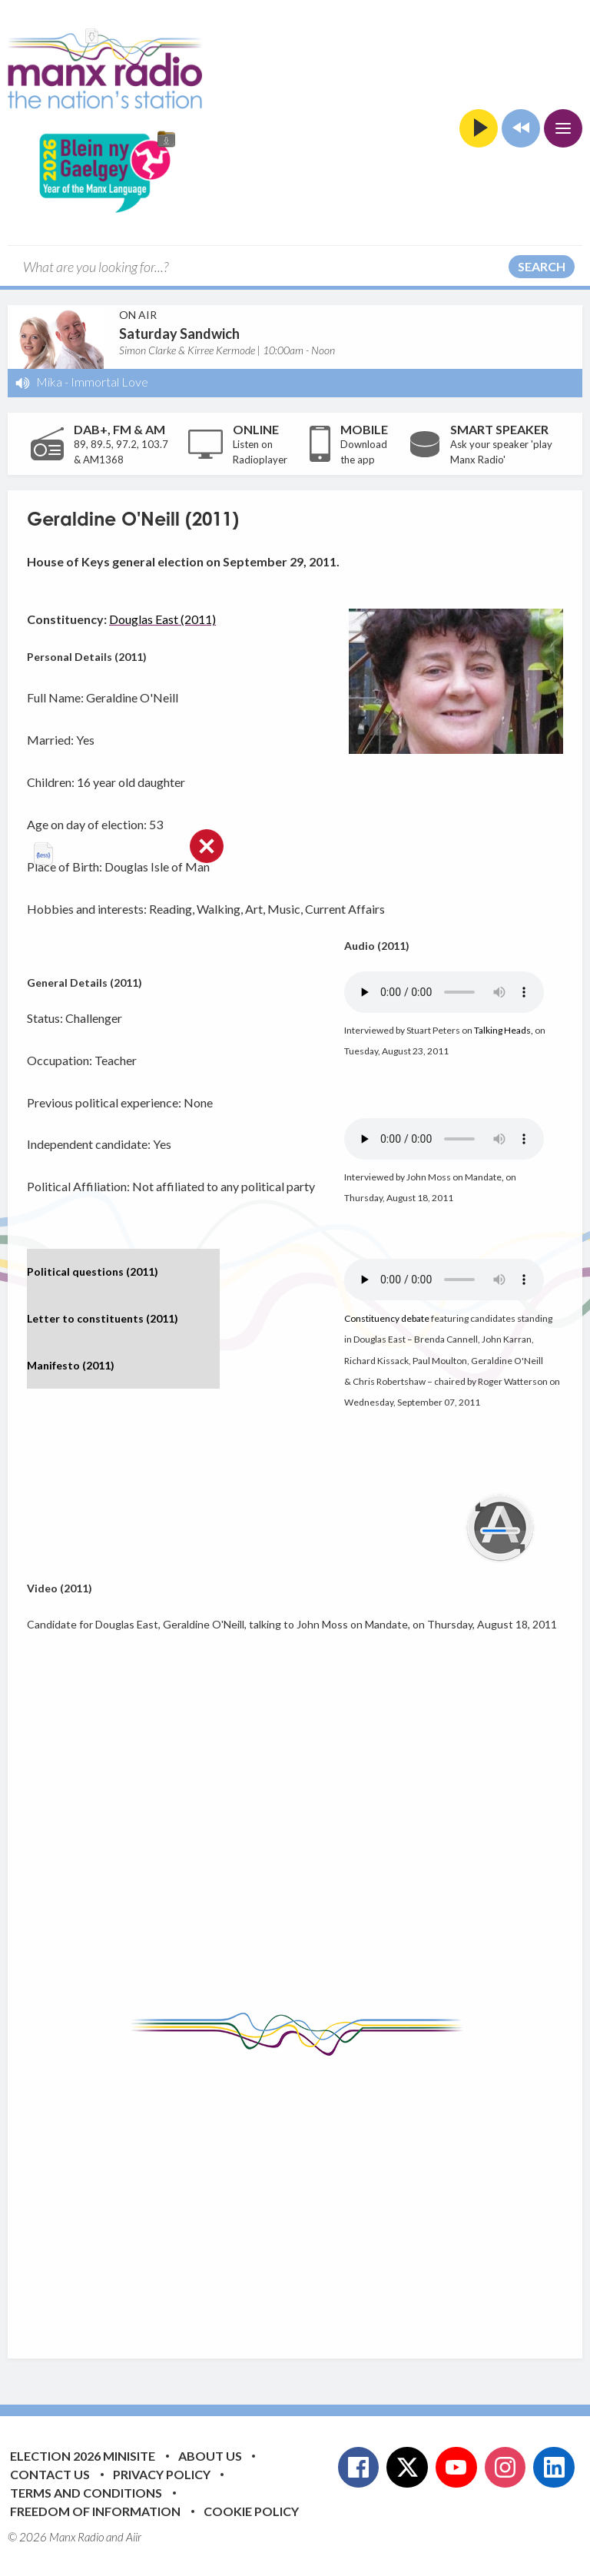 The height and width of the screenshot is (2576, 590). What do you see at coordinates (91, 35) in the screenshot?
I see `install a file or package` at bounding box center [91, 35].